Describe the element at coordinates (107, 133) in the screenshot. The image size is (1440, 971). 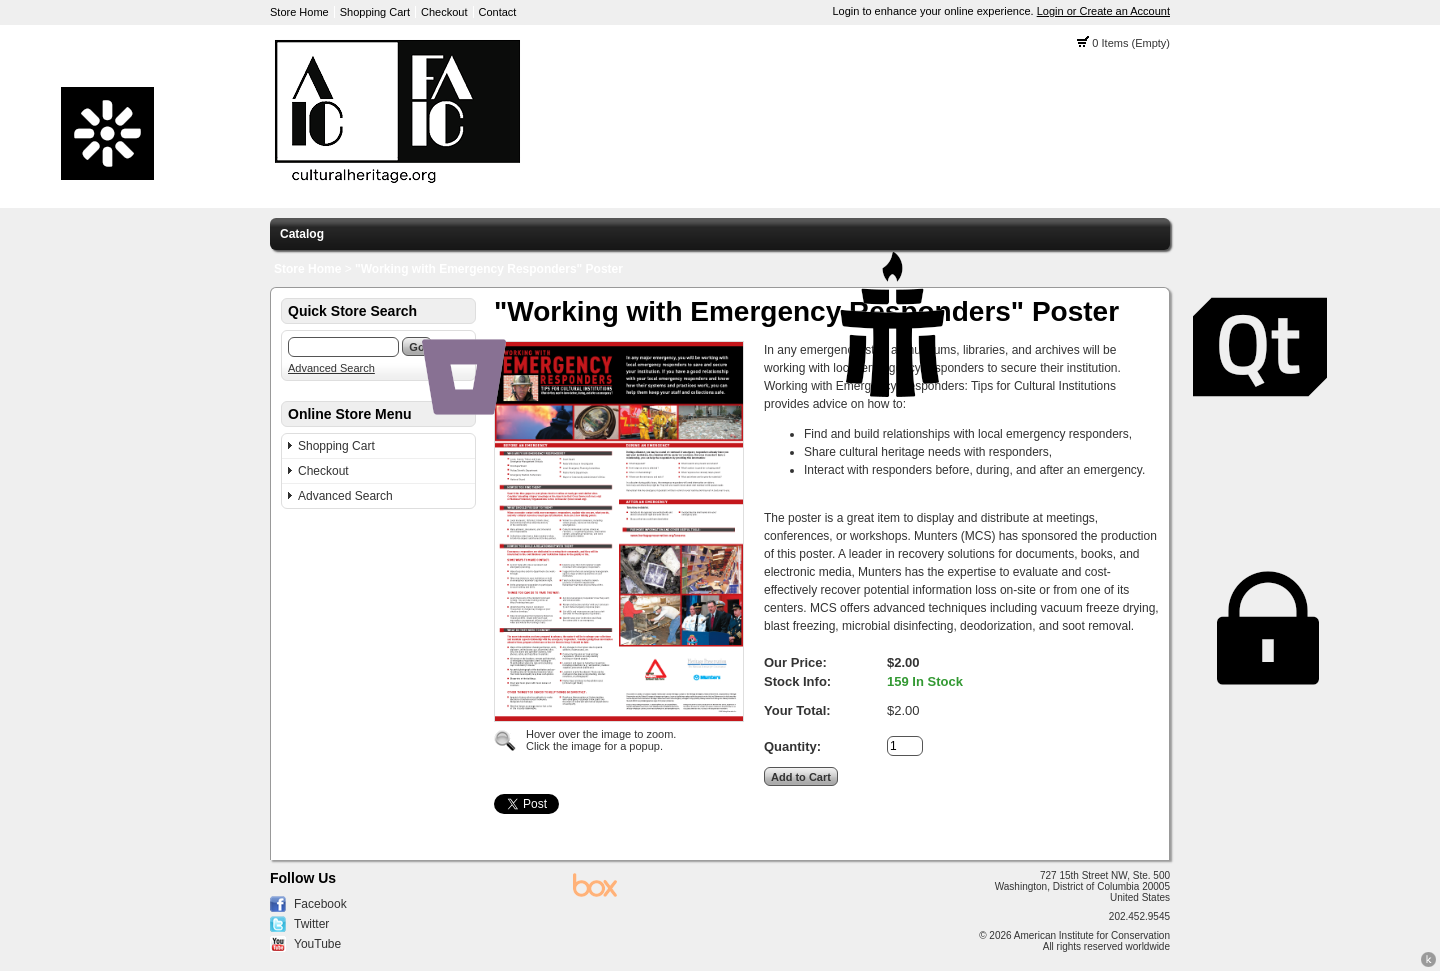
I see `kentico CMS platform logo` at that location.